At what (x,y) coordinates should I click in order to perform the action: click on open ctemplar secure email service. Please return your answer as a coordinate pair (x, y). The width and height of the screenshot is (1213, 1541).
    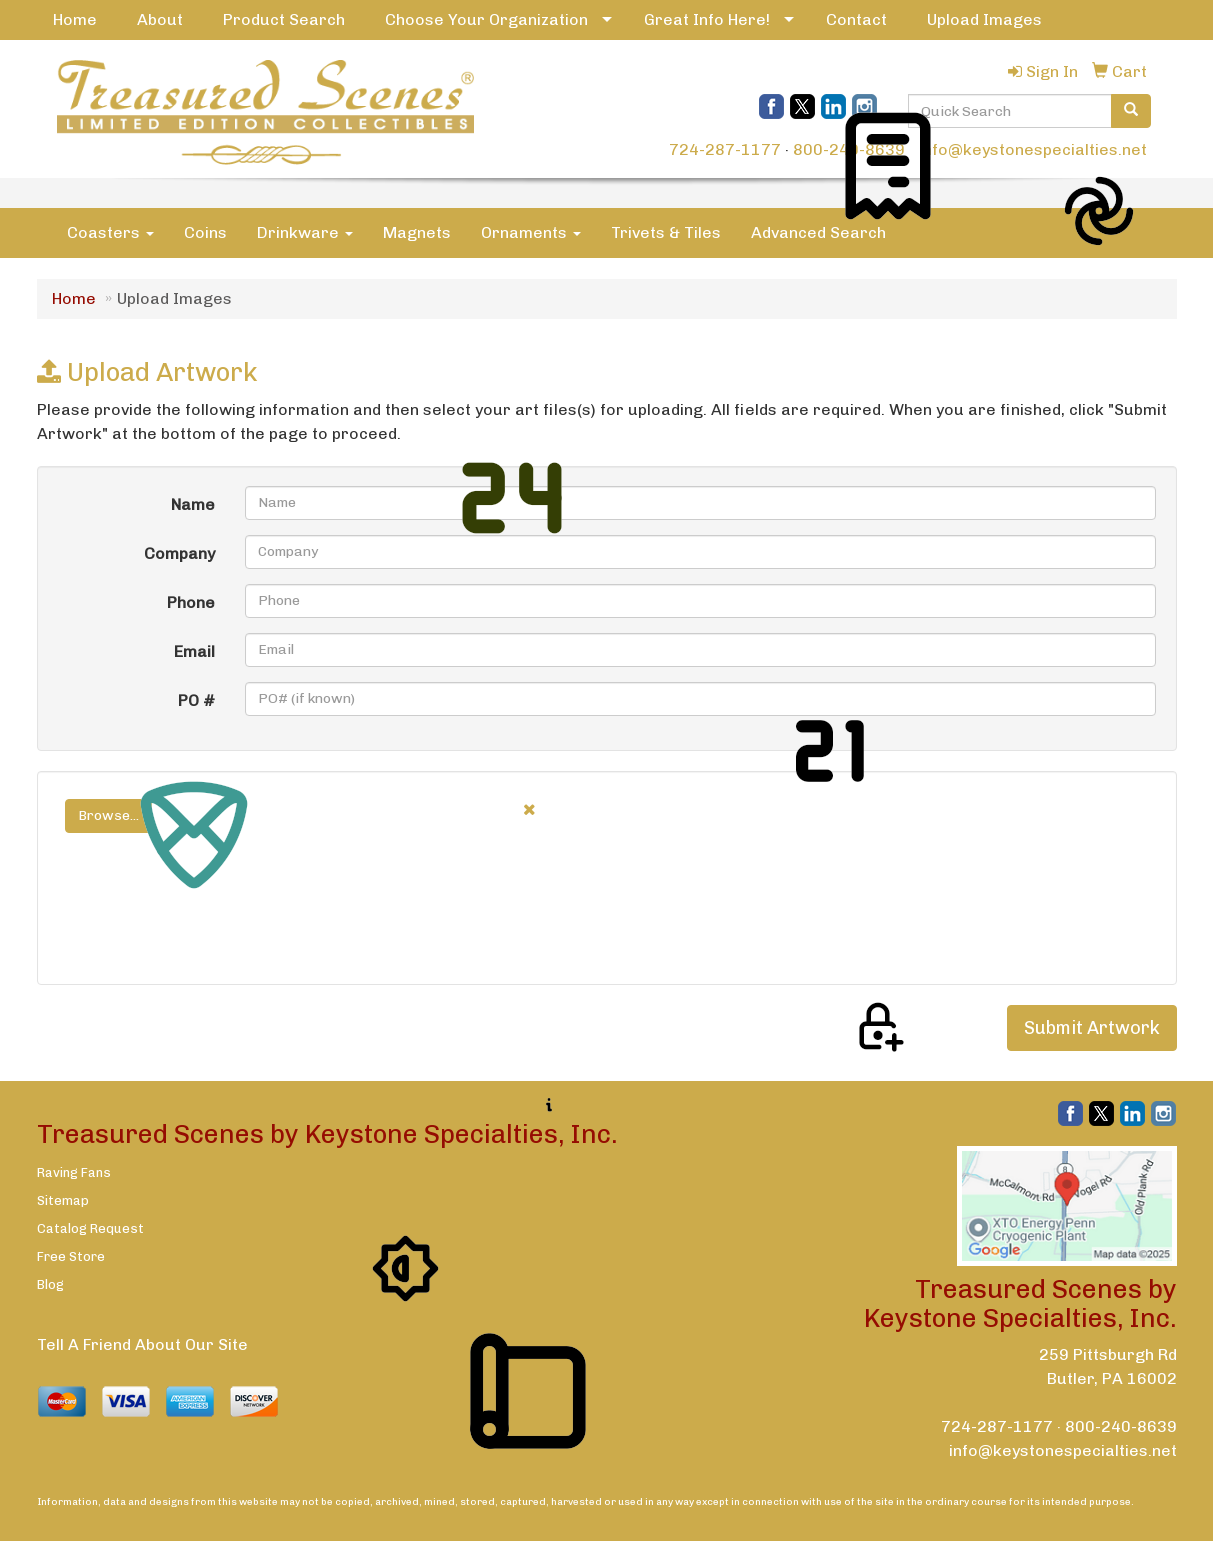
    Looking at the image, I should click on (194, 835).